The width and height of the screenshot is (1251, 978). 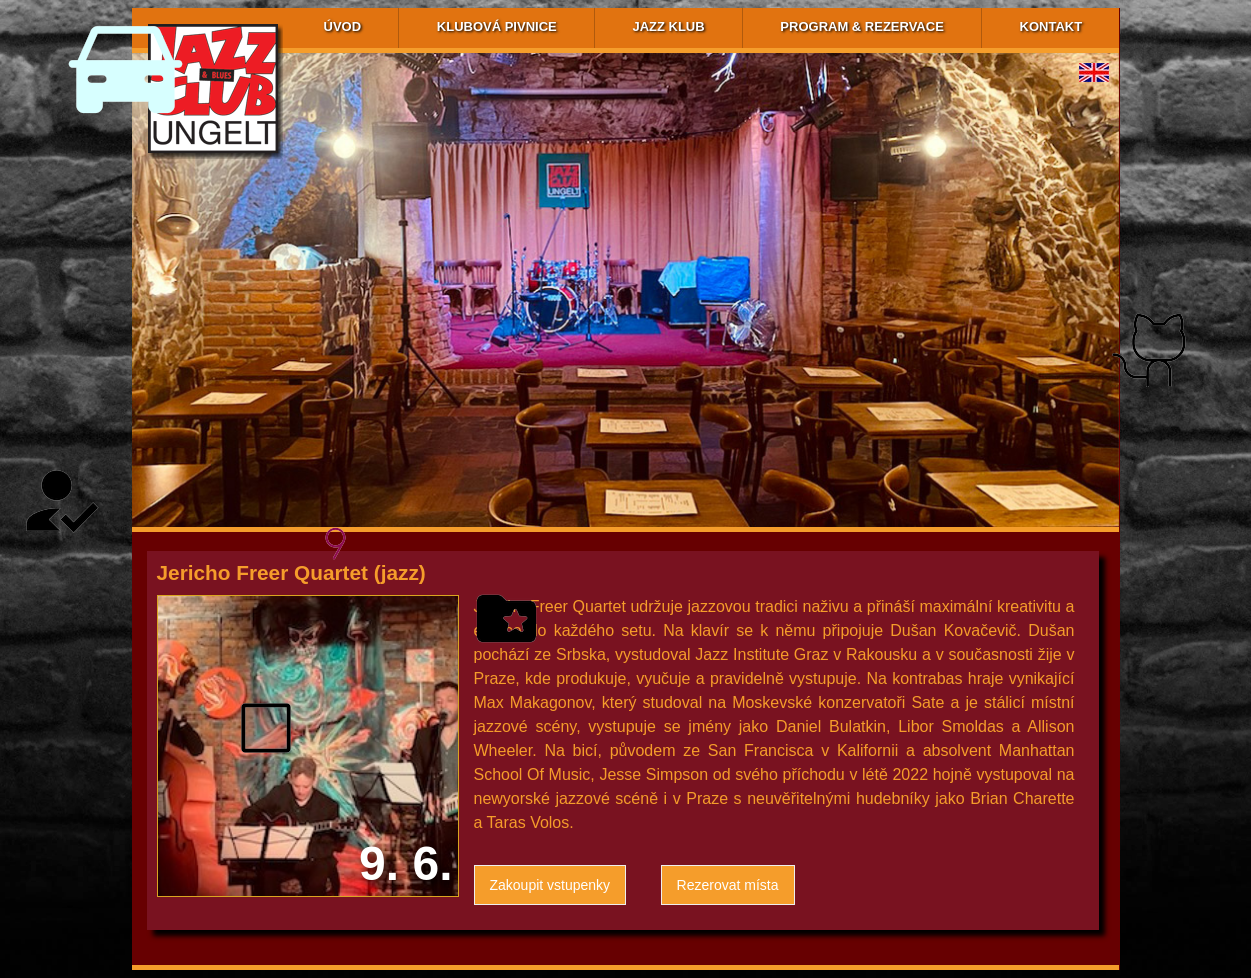 What do you see at coordinates (266, 728) in the screenshot?
I see `stop media playback` at bounding box center [266, 728].